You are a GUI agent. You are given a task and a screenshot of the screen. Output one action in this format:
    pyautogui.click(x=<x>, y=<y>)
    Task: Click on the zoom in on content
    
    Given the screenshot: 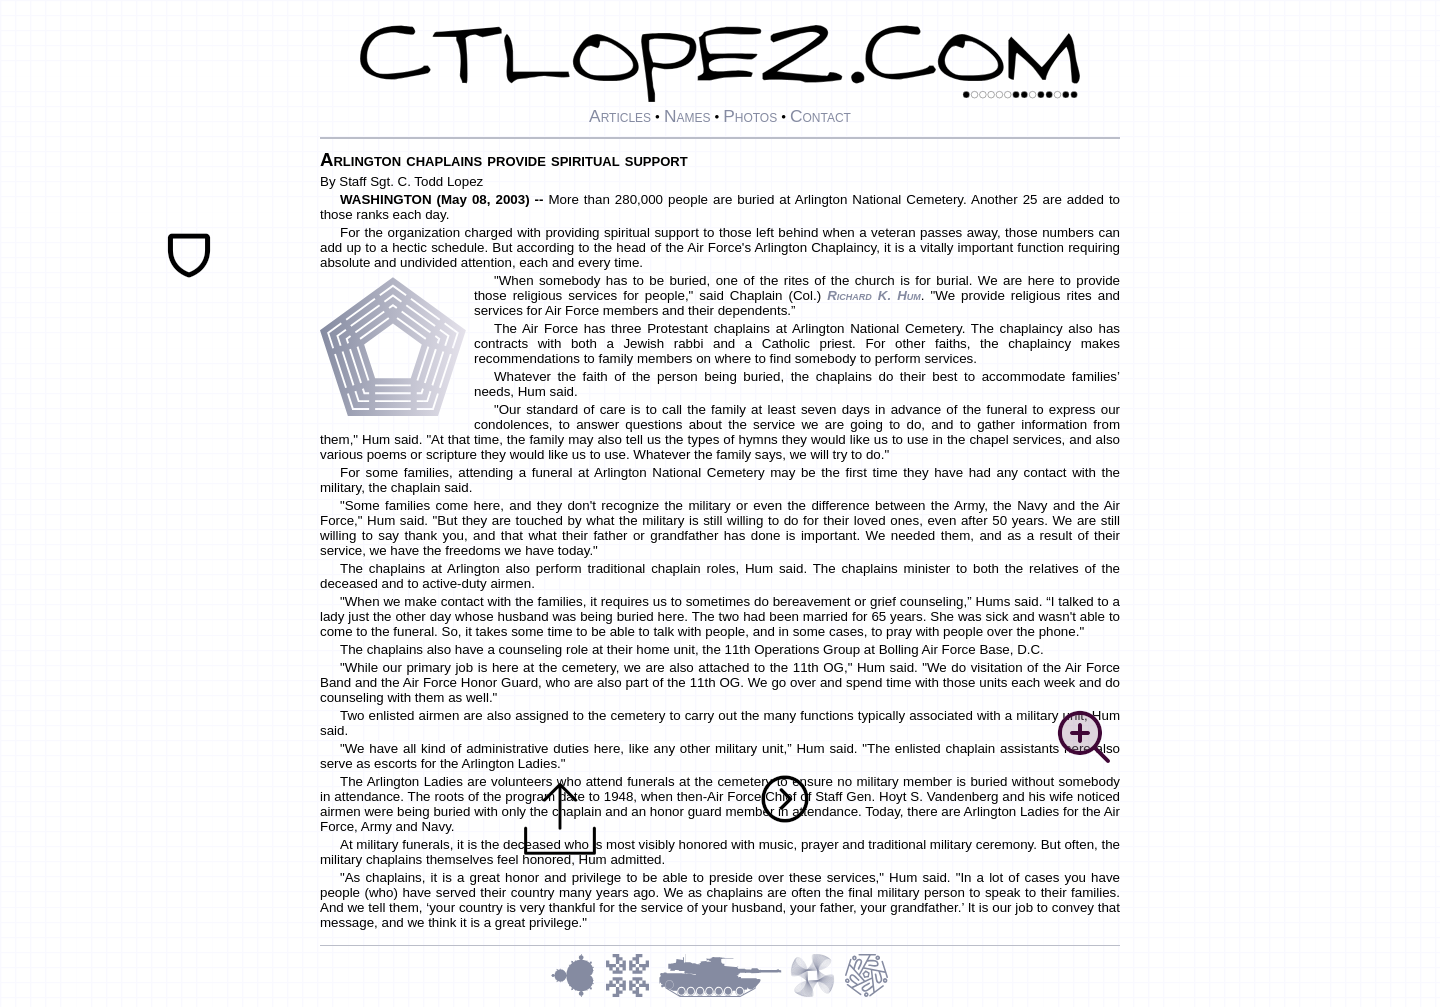 What is the action you would take?
    pyautogui.click(x=1084, y=737)
    